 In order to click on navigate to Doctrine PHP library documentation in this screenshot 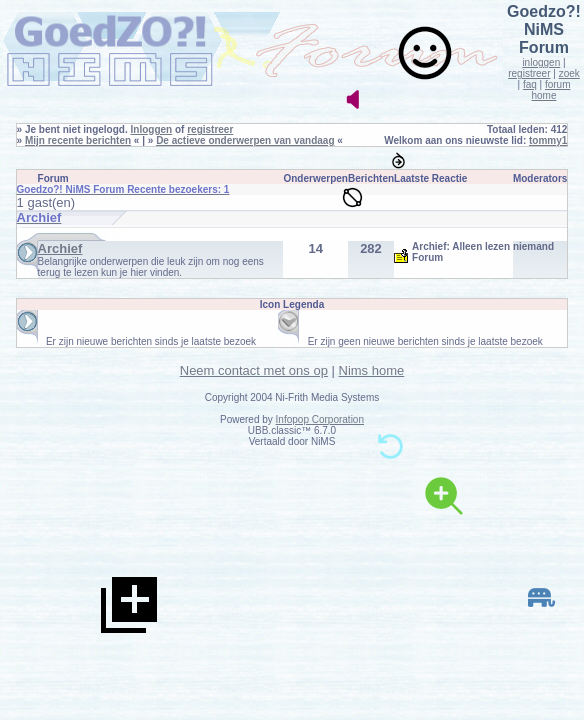, I will do `click(398, 160)`.